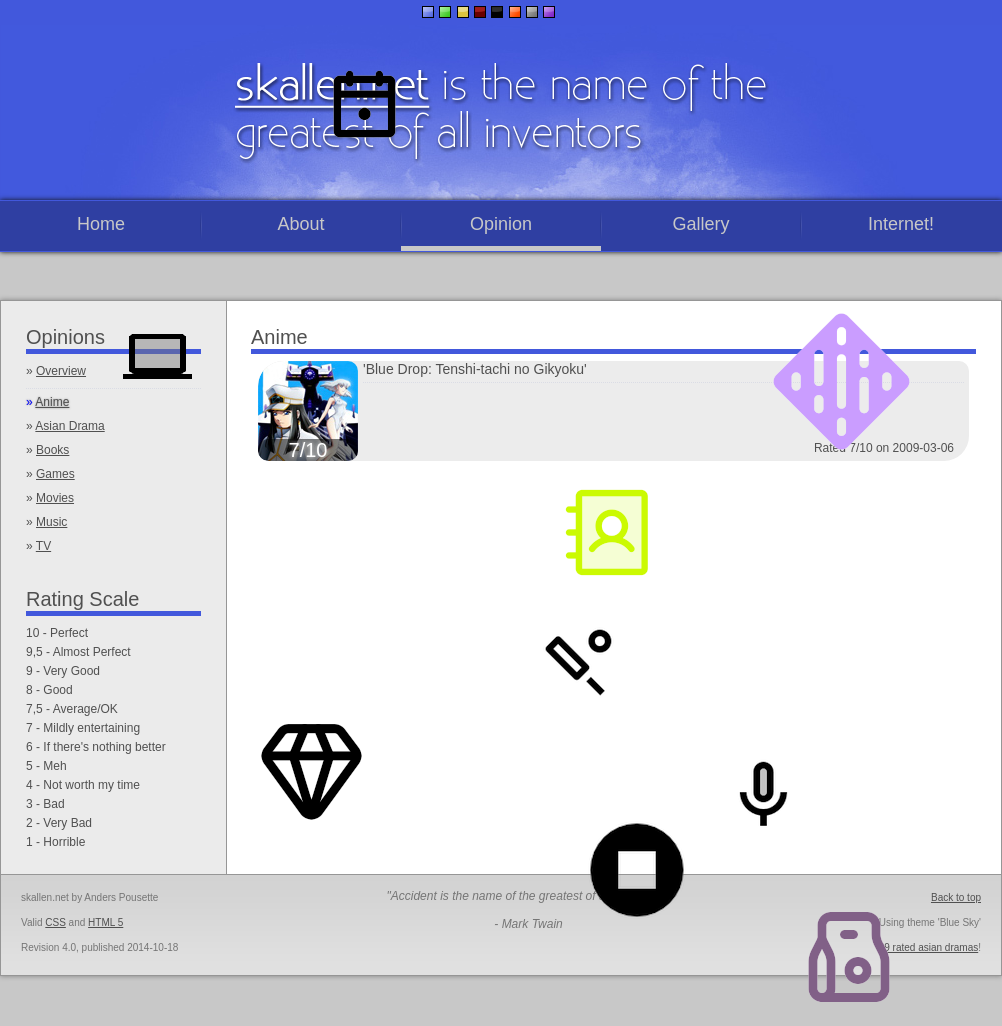  I want to click on access cricket scores or sports updates, so click(578, 662).